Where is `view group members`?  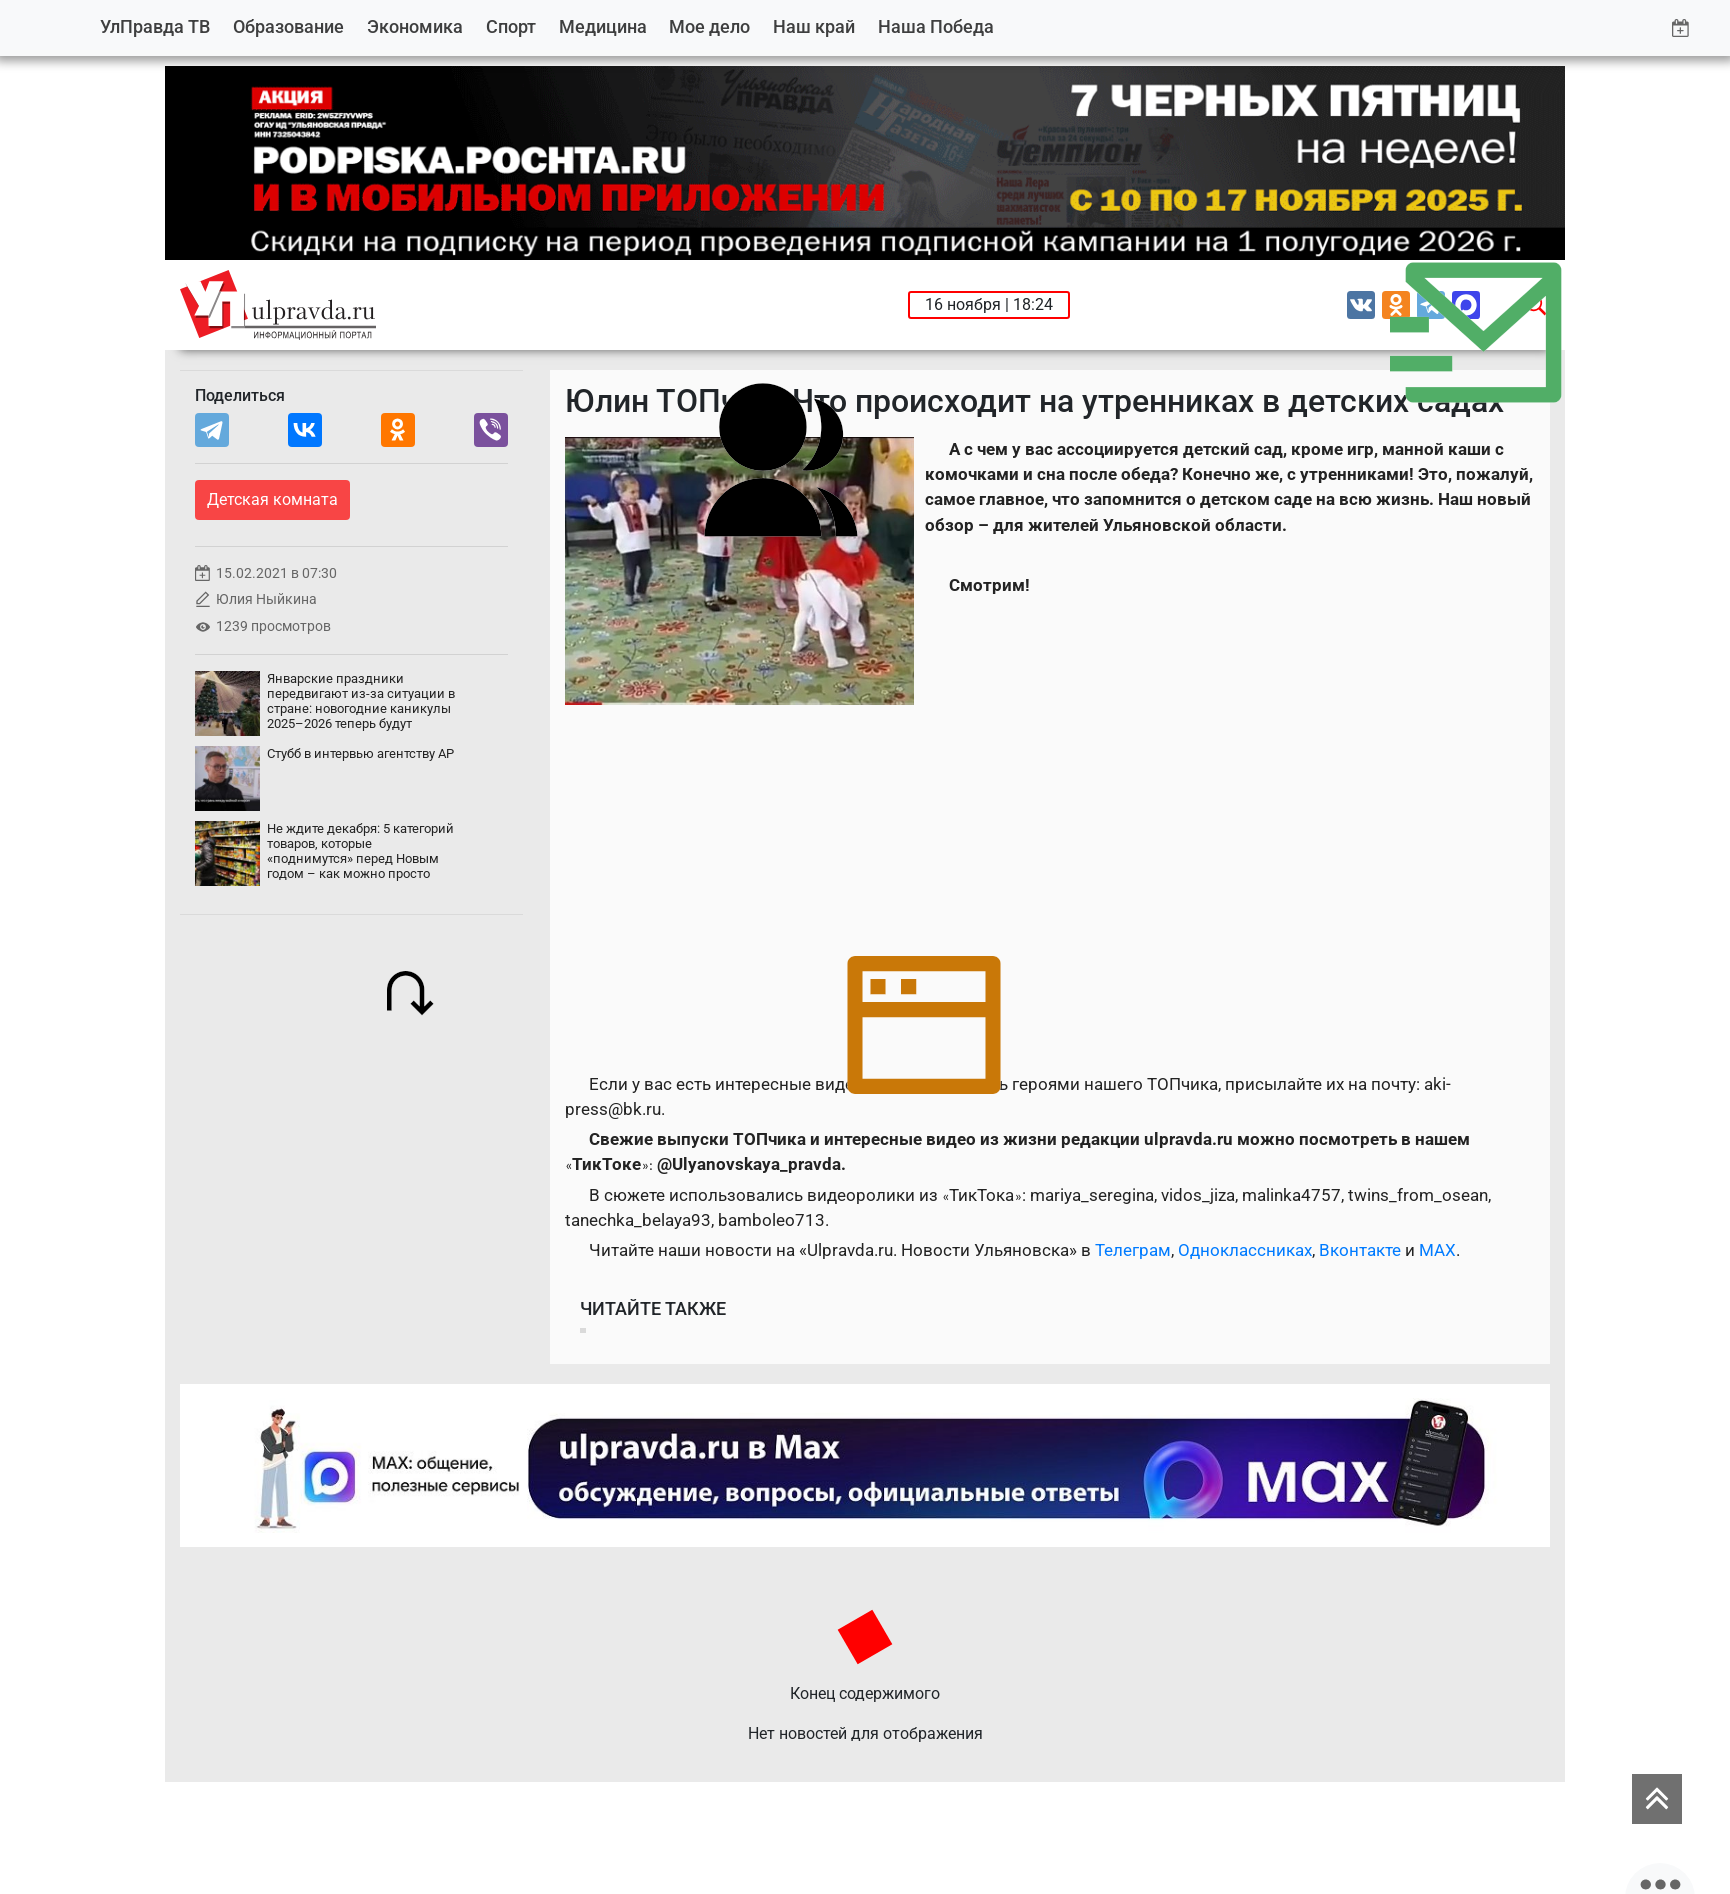 view group members is located at coordinates (777, 463).